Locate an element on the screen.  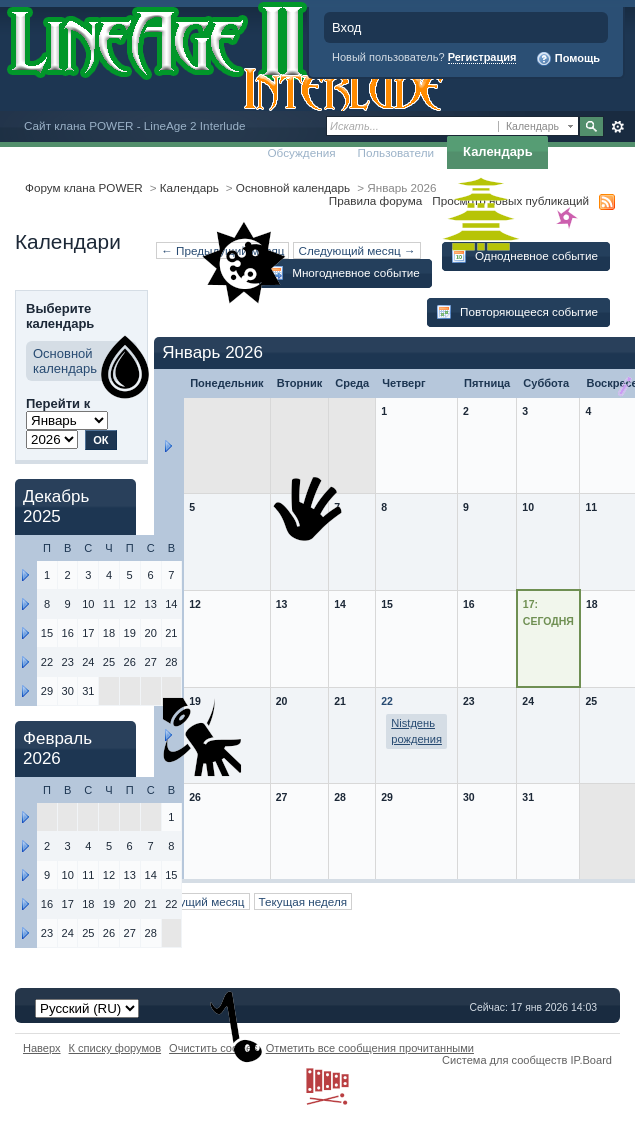
activate spin attack or special ability is located at coordinates (567, 218).